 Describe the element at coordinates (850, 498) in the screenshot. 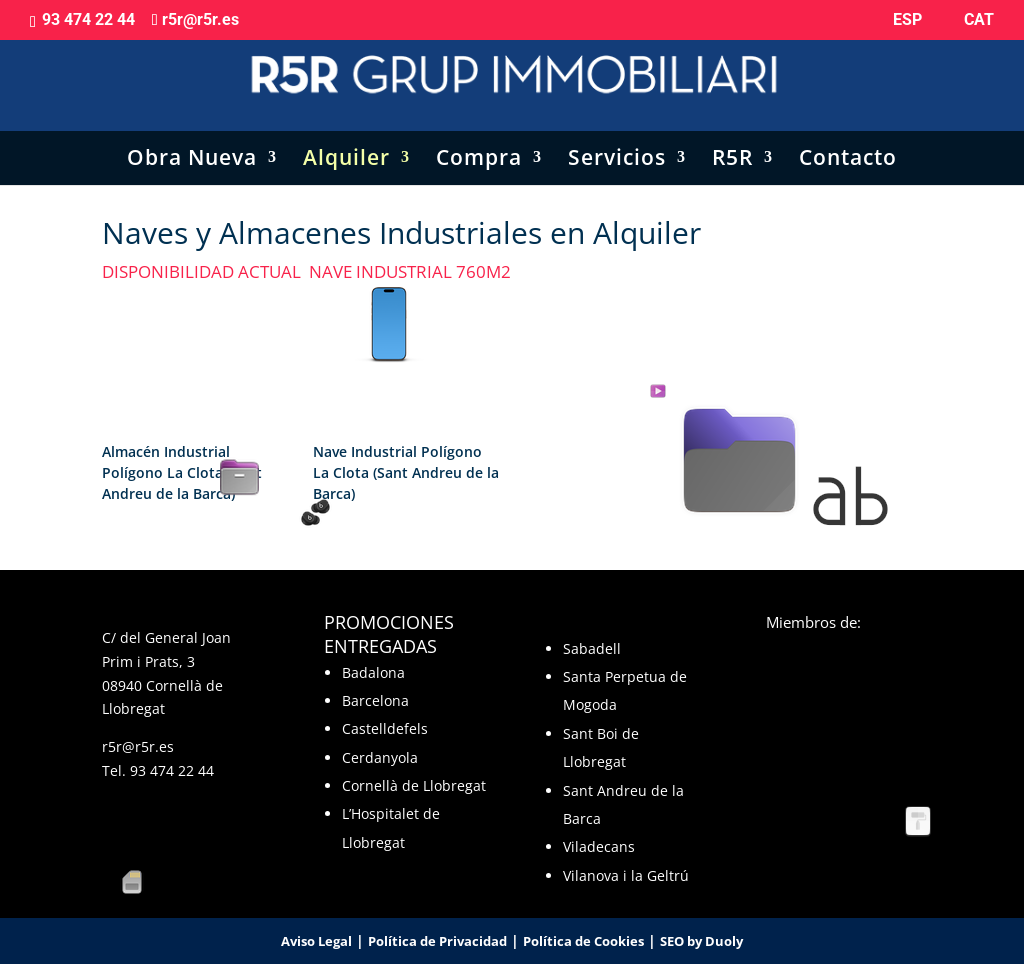

I see `access font settings and preferences` at that location.